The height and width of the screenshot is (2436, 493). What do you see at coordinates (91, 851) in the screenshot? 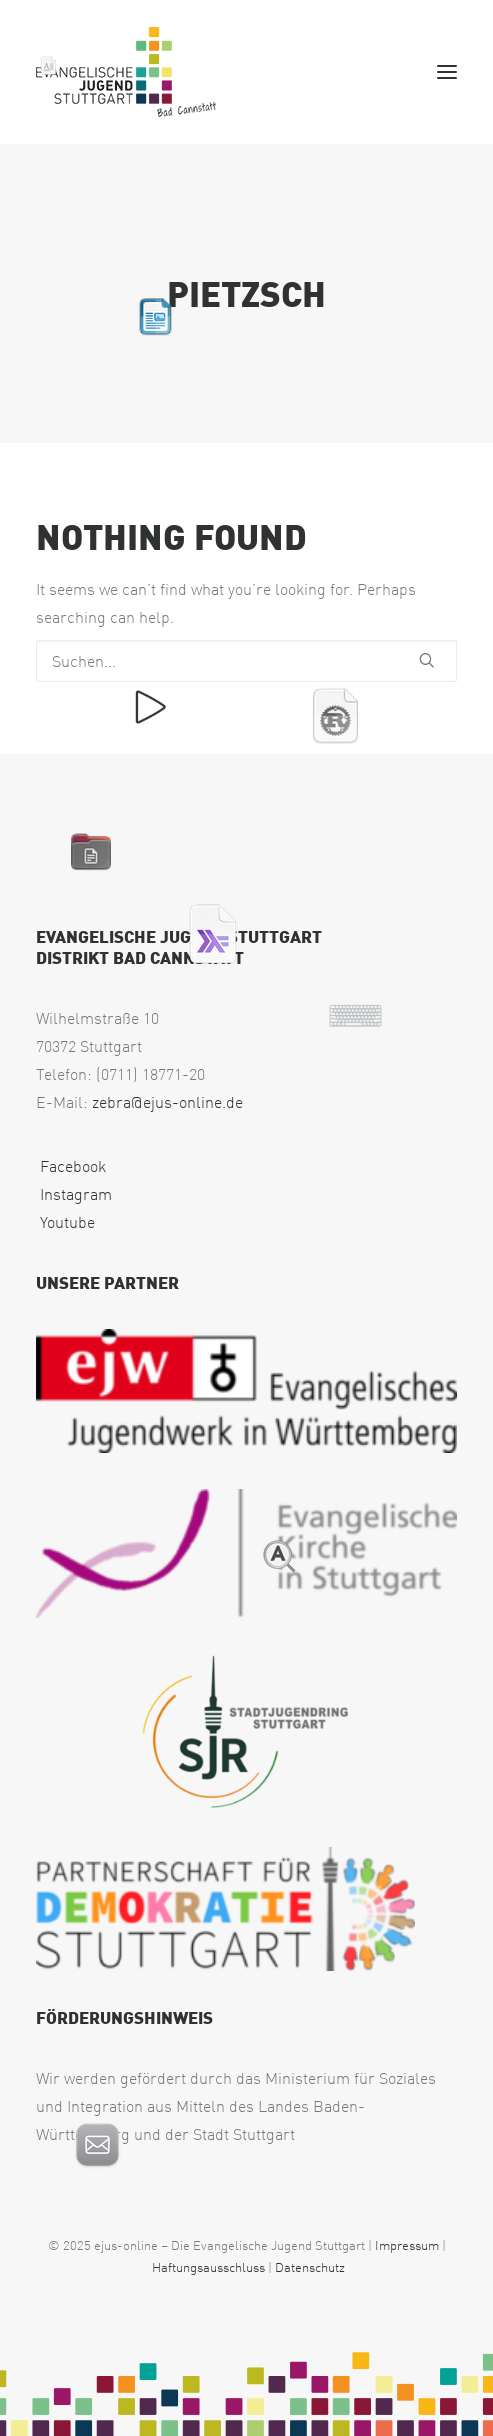
I see `open your documents folder` at bounding box center [91, 851].